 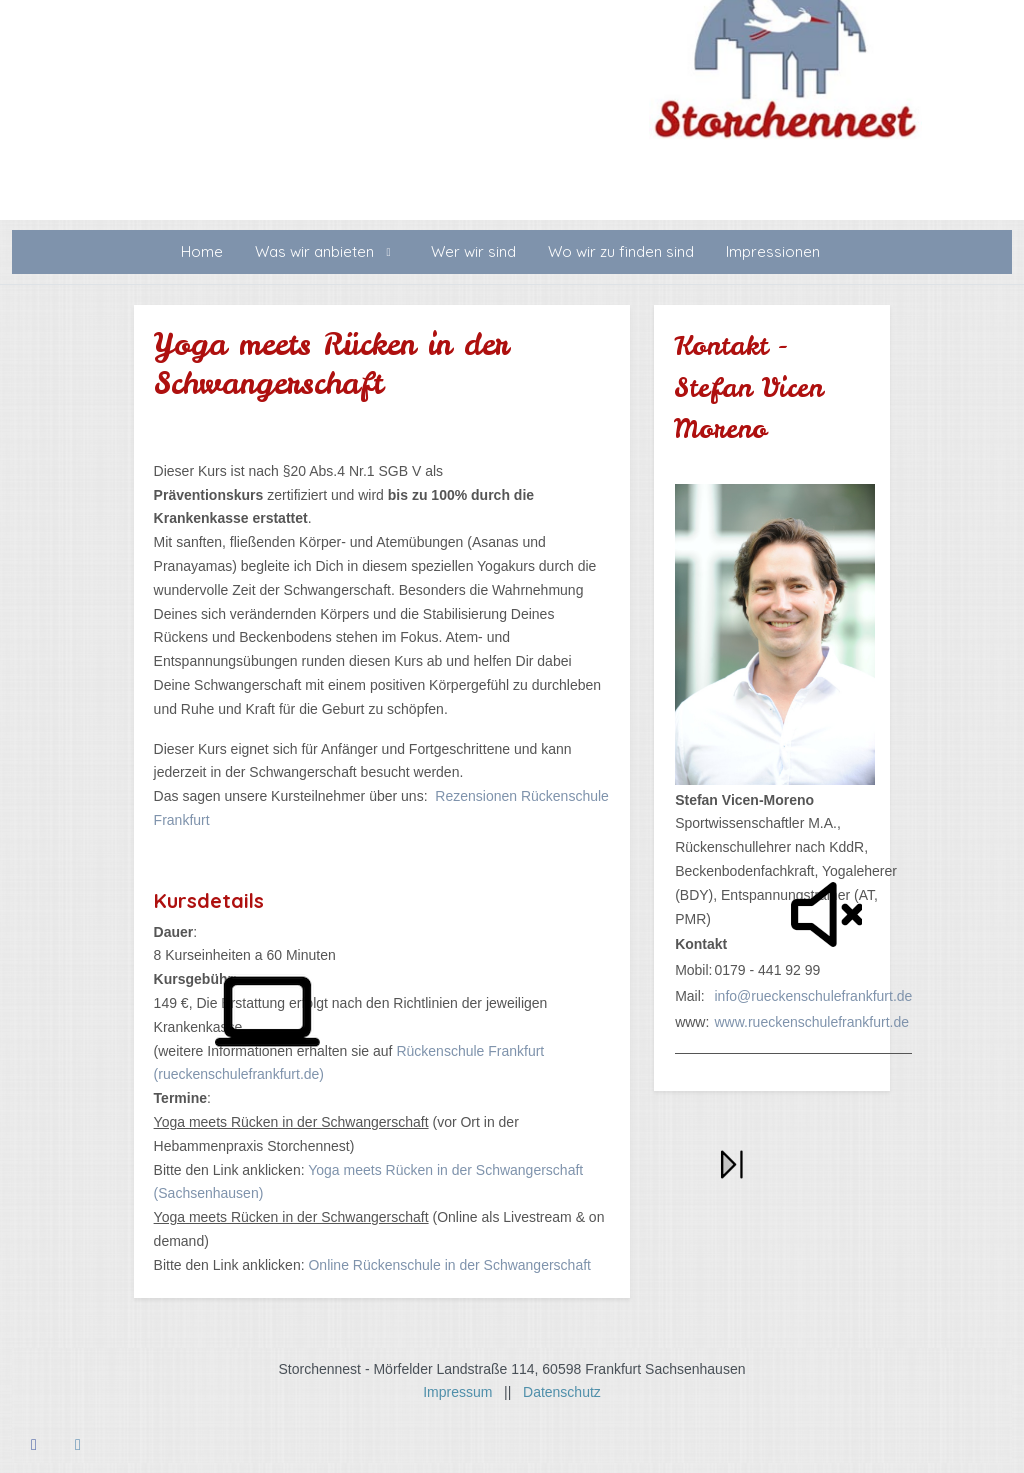 I want to click on access desktop or computer settings, so click(x=267, y=1011).